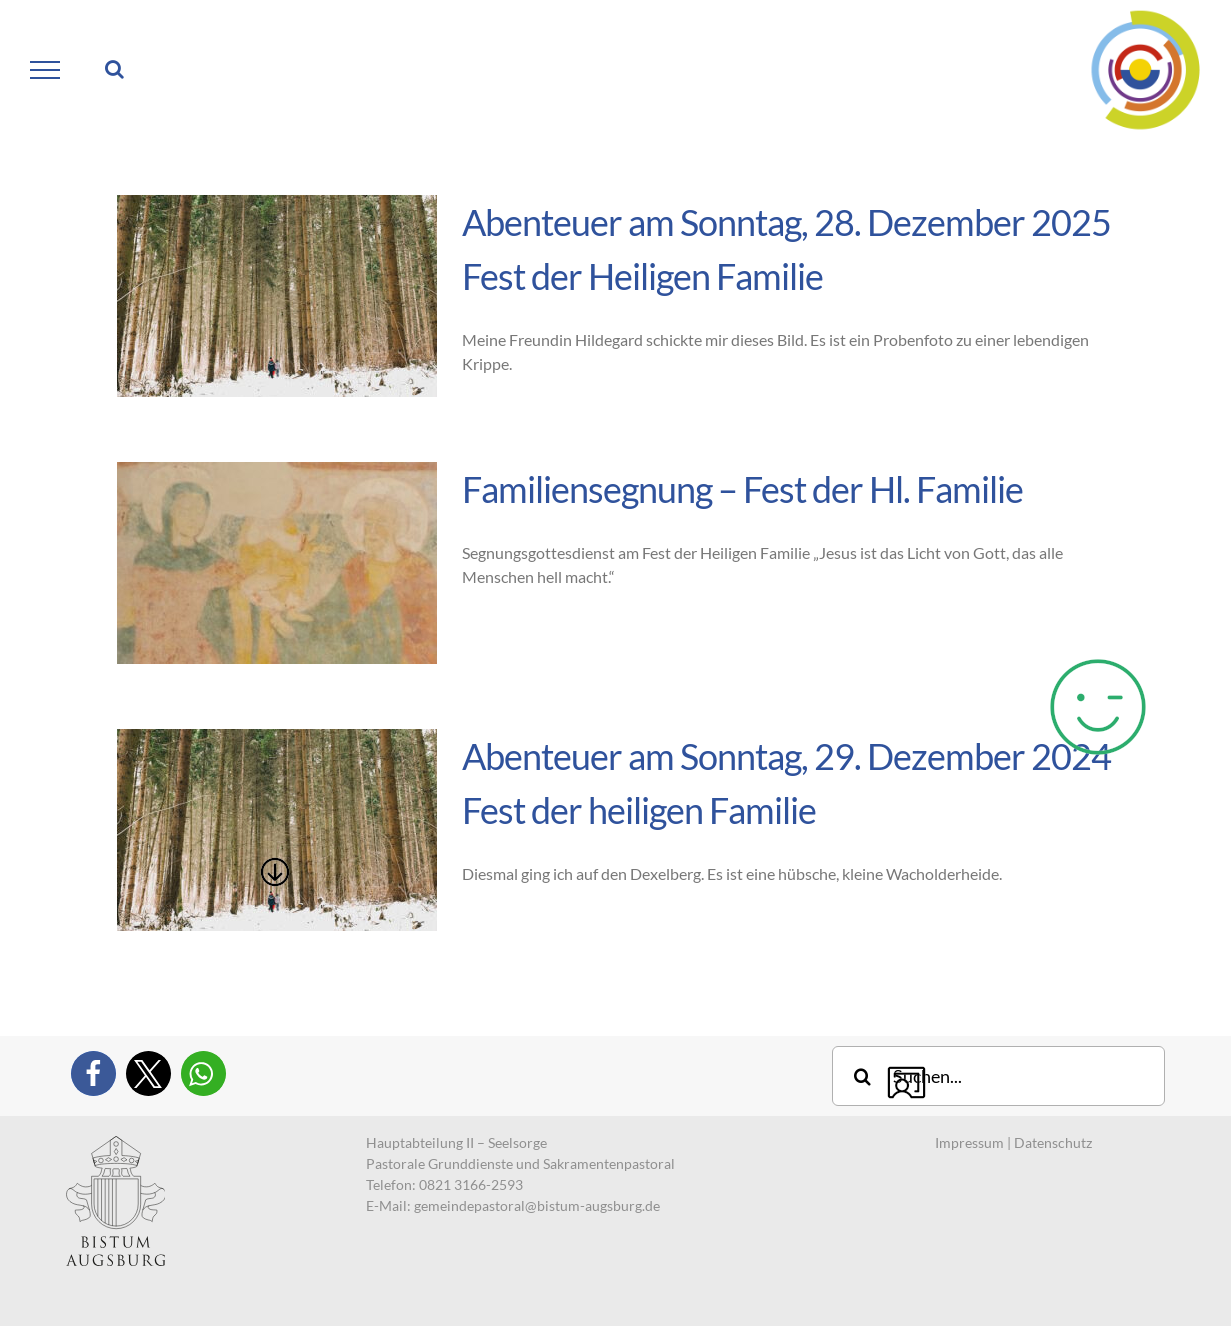 Image resolution: width=1231 pixels, height=1326 pixels. Describe the element at coordinates (275, 872) in the screenshot. I see `download a file or resource` at that location.